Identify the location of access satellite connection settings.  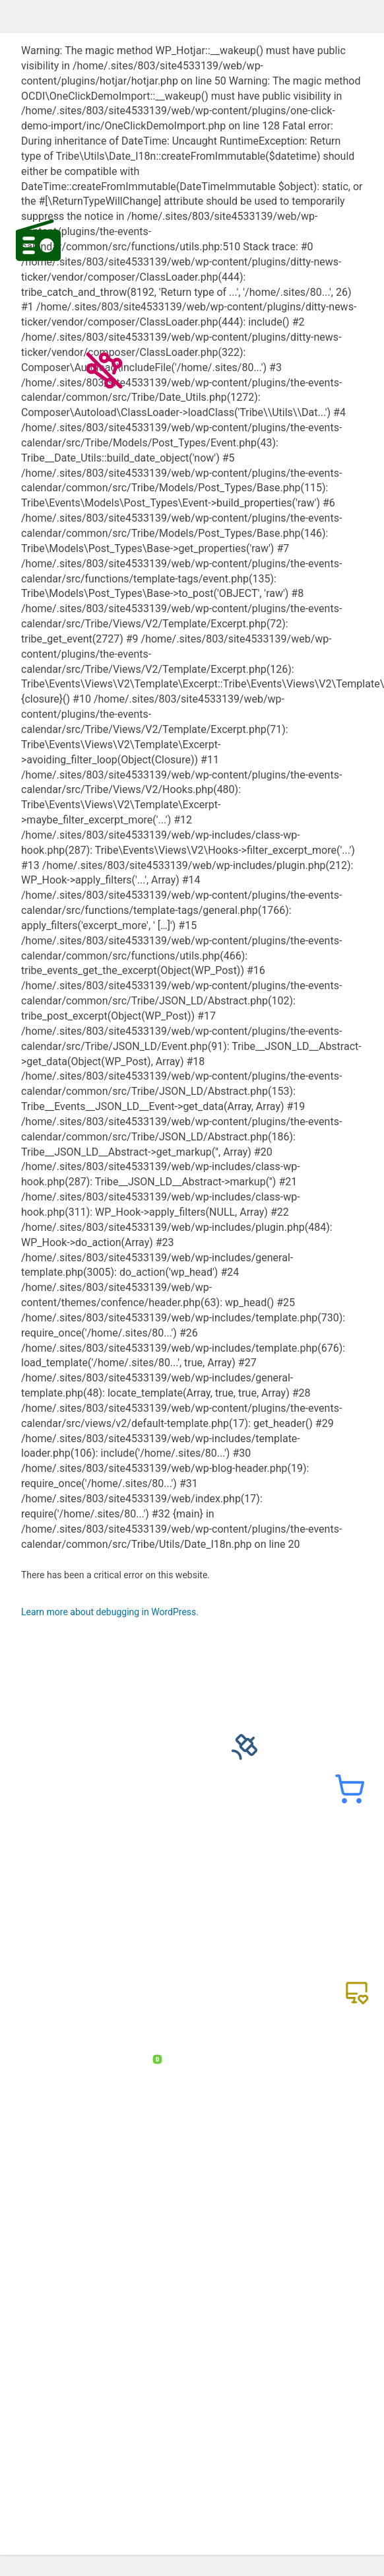
(244, 1747).